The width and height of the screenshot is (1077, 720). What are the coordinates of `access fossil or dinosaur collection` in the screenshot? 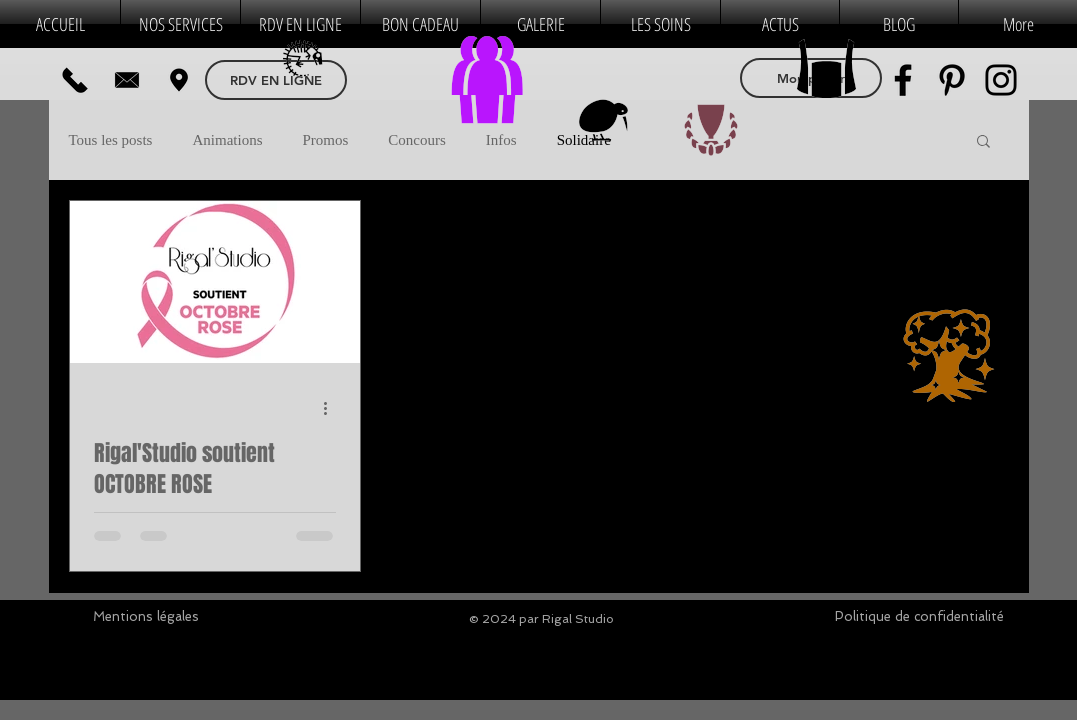 It's located at (302, 58).